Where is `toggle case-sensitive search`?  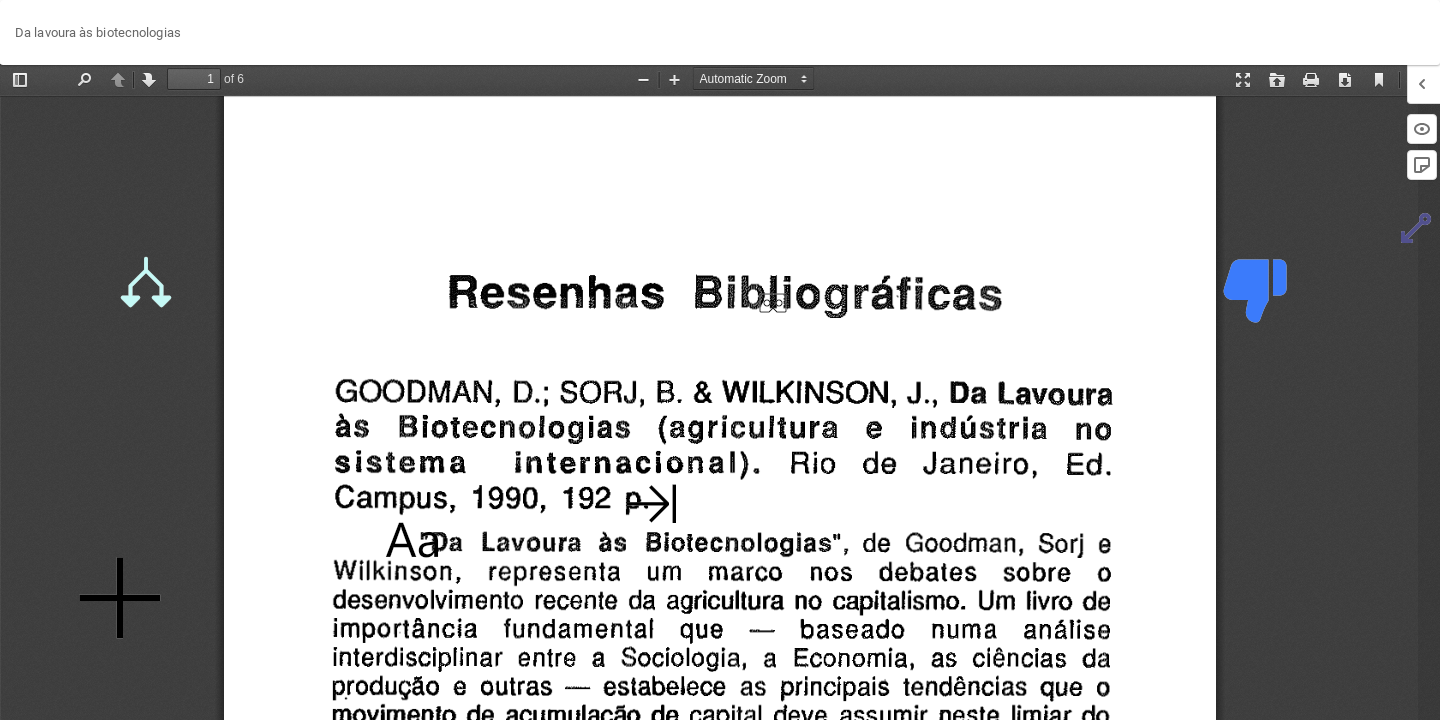 toggle case-sensitive search is located at coordinates (412, 540).